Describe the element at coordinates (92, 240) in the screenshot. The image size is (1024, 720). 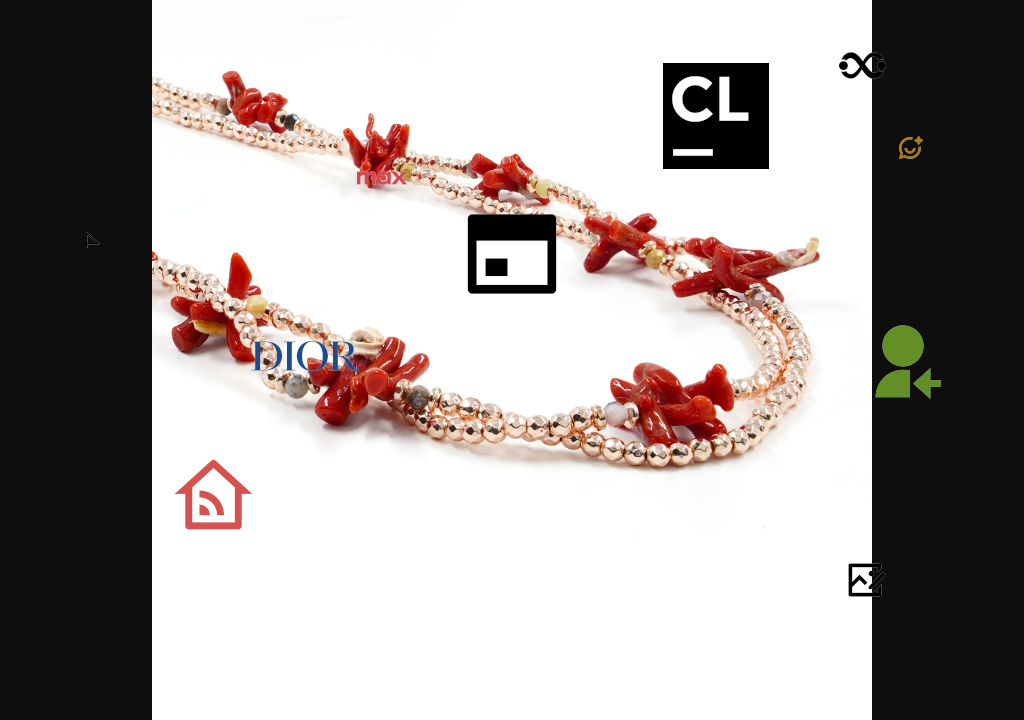
I see `flag an item for review or attention` at that location.